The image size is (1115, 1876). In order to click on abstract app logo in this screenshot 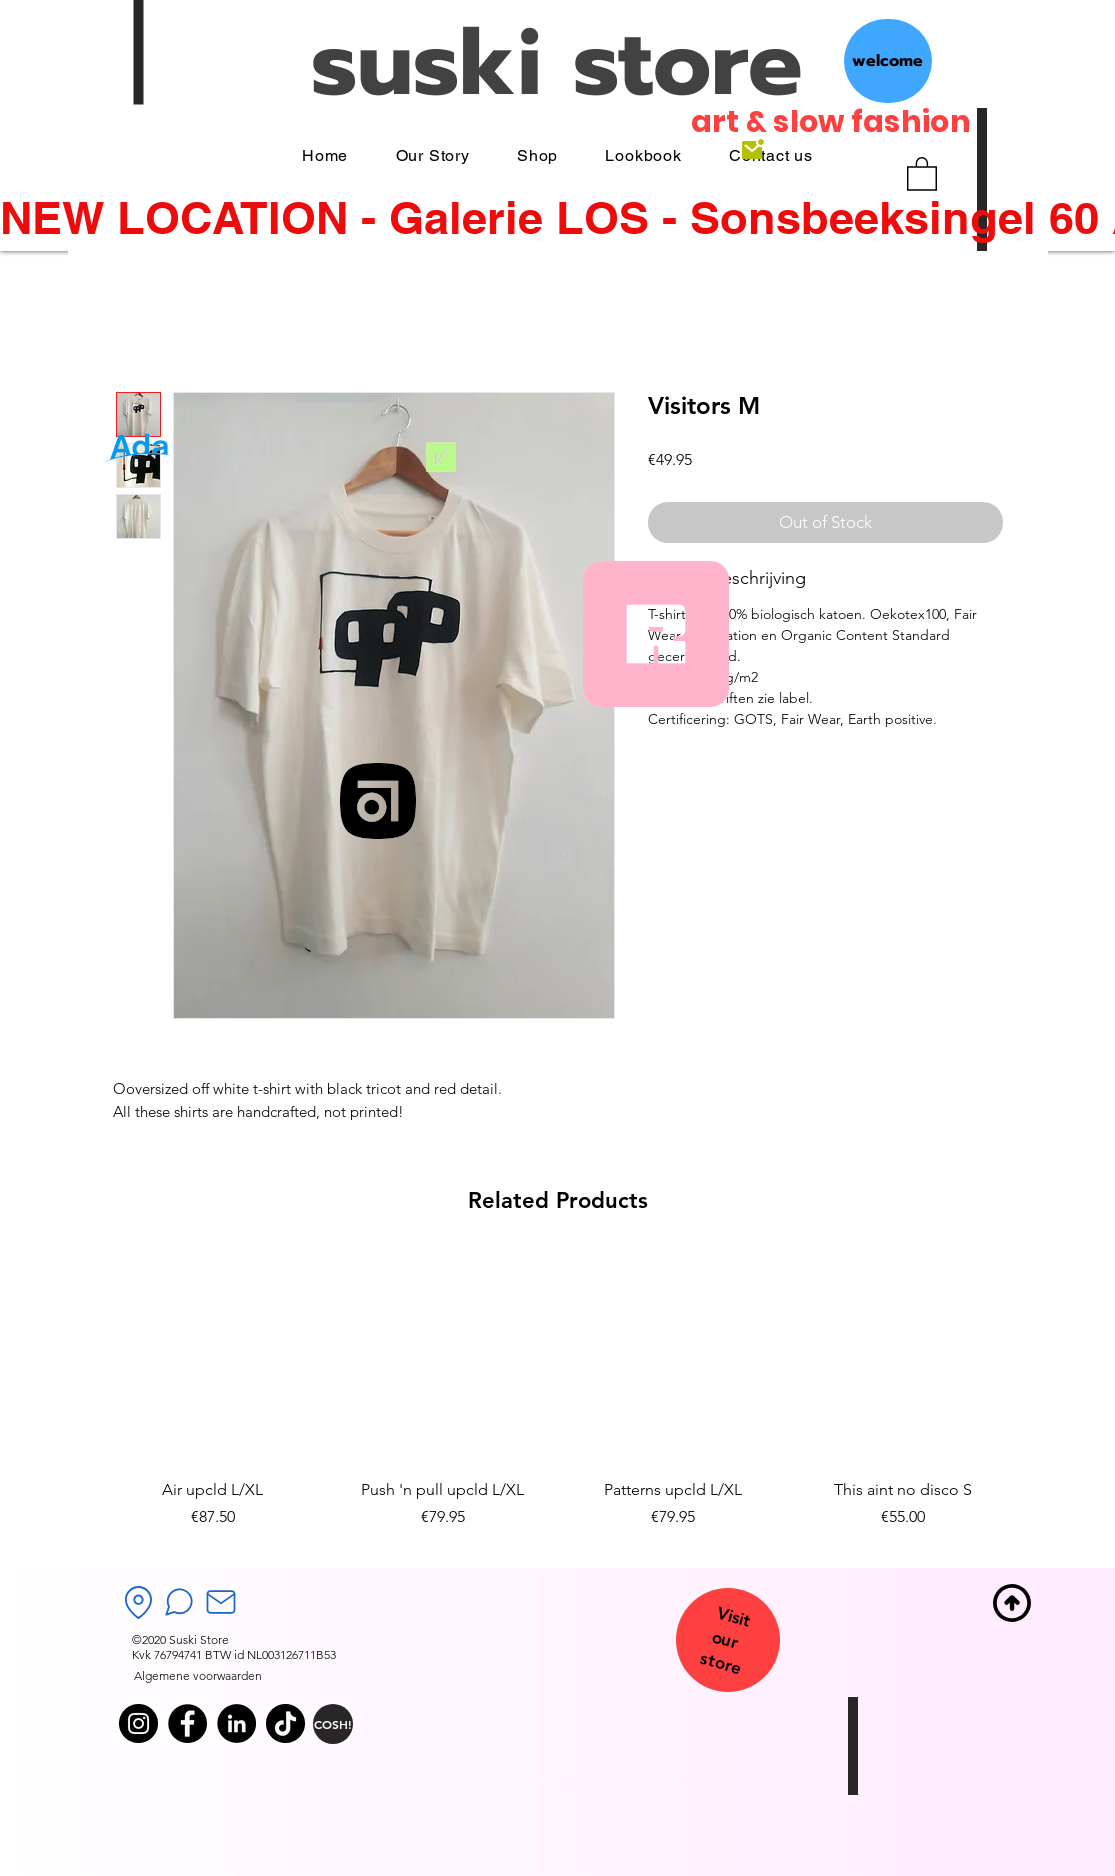, I will do `click(378, 801)`.